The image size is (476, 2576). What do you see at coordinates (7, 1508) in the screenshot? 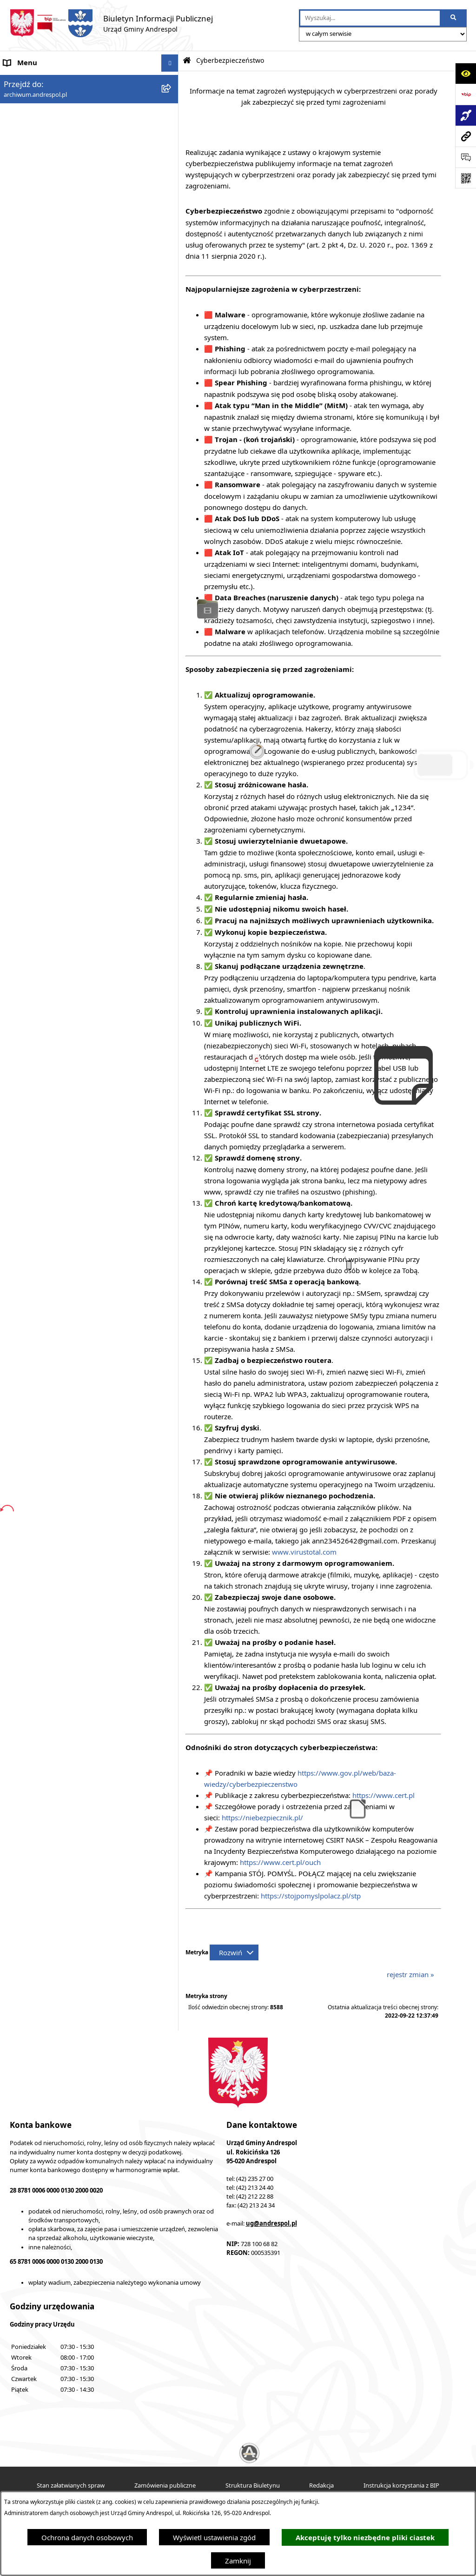
I see `undo the last action` at bounding box center [7, 1508].